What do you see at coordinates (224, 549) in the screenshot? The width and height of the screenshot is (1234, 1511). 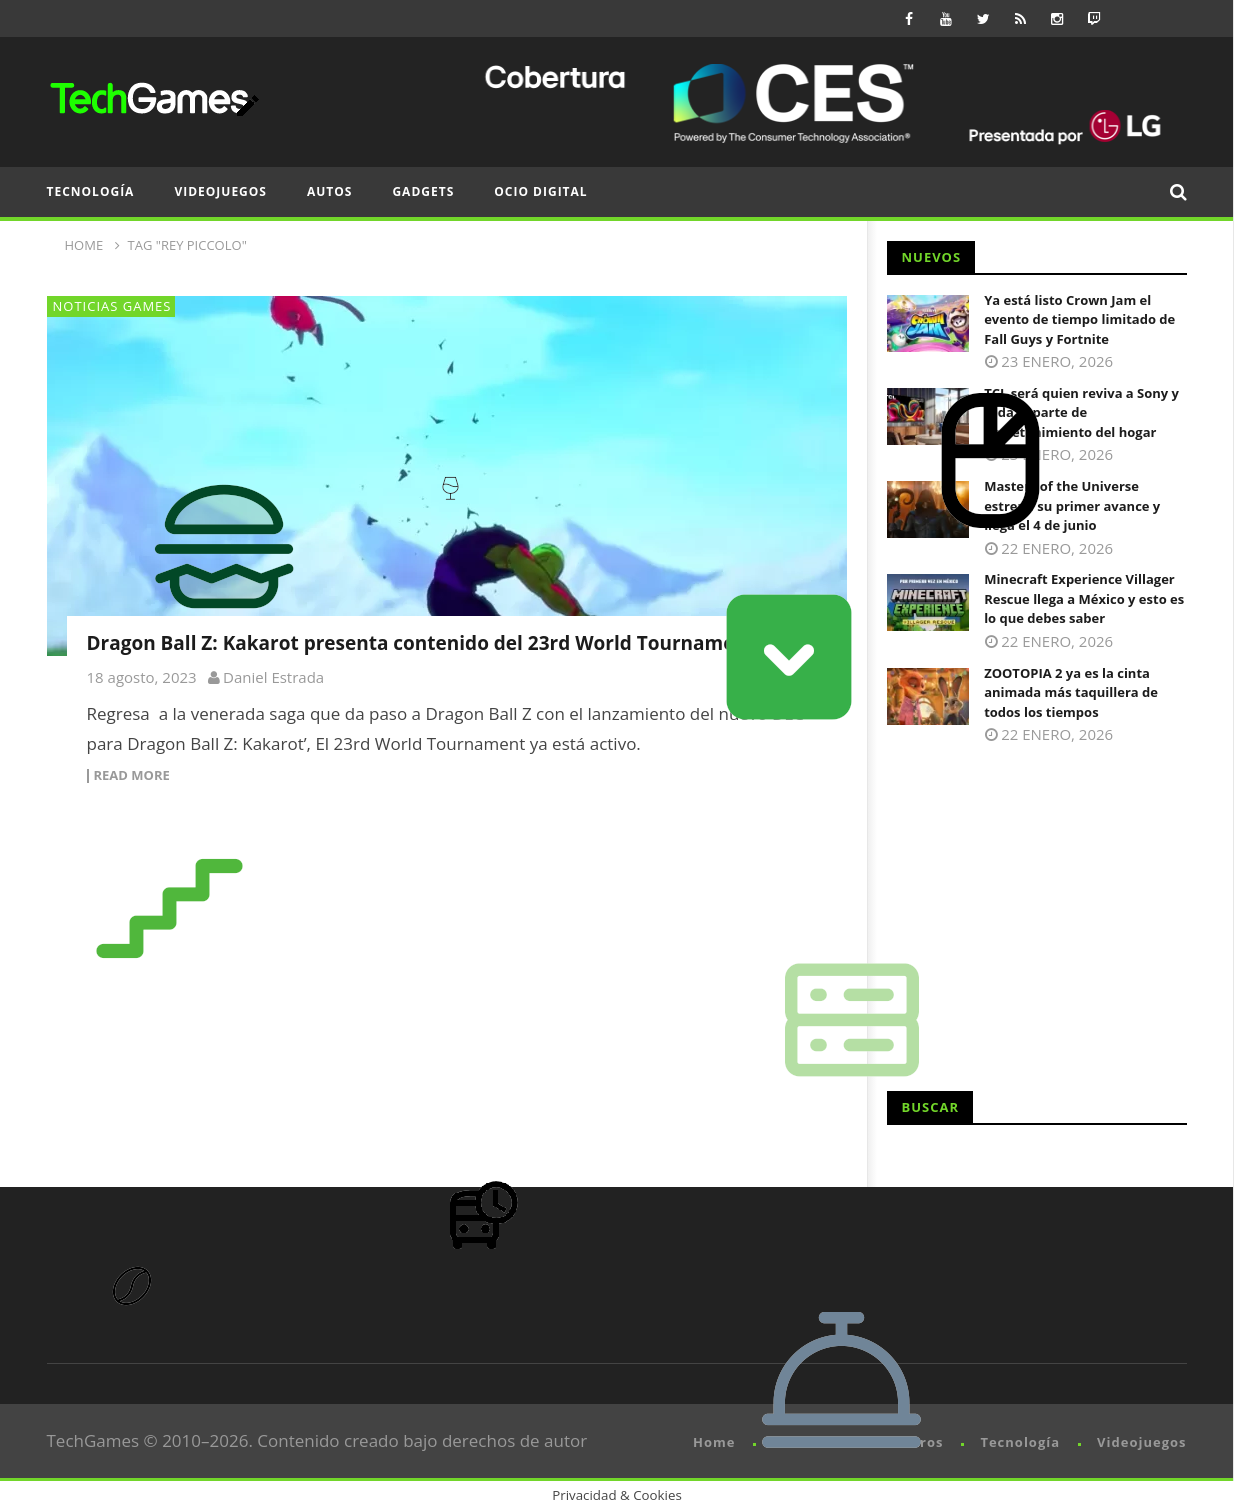 I see `view food or restaurant options` at bounding box center [224, 549].